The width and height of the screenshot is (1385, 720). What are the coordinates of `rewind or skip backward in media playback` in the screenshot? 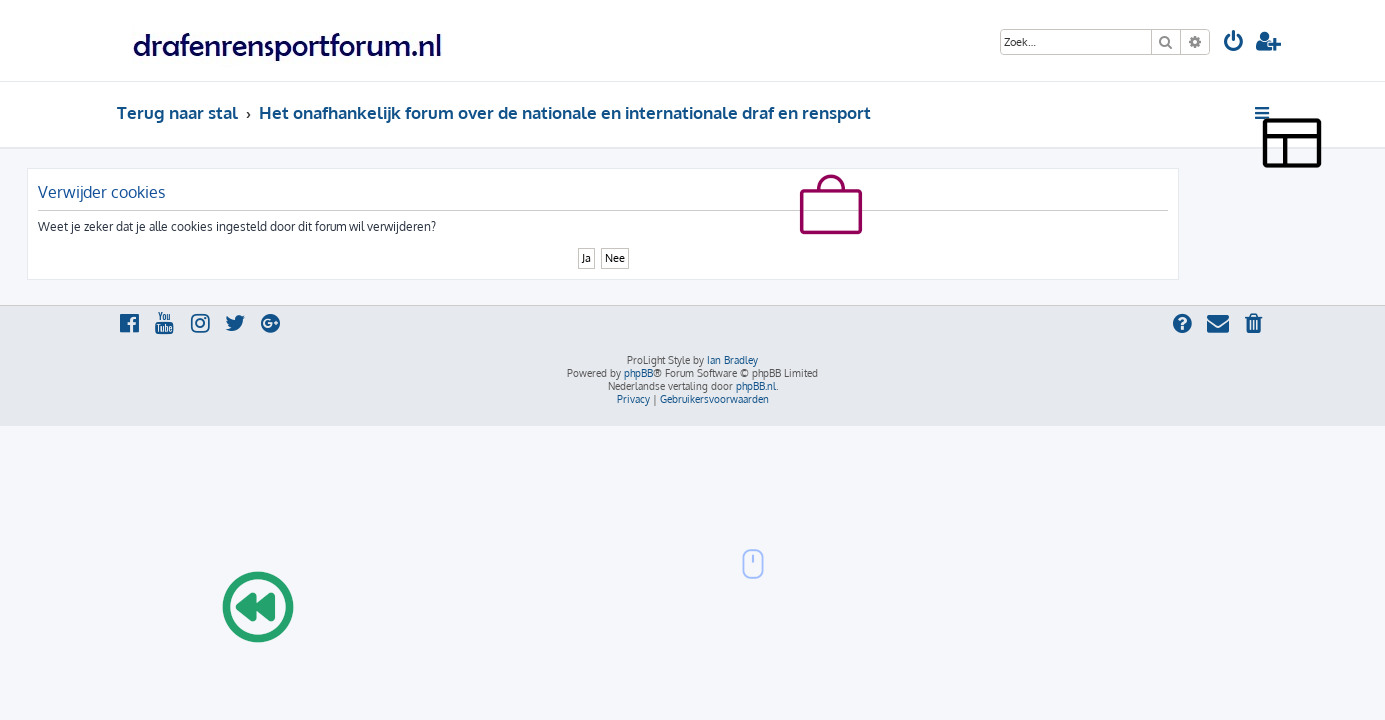 It's located at (258, 607).